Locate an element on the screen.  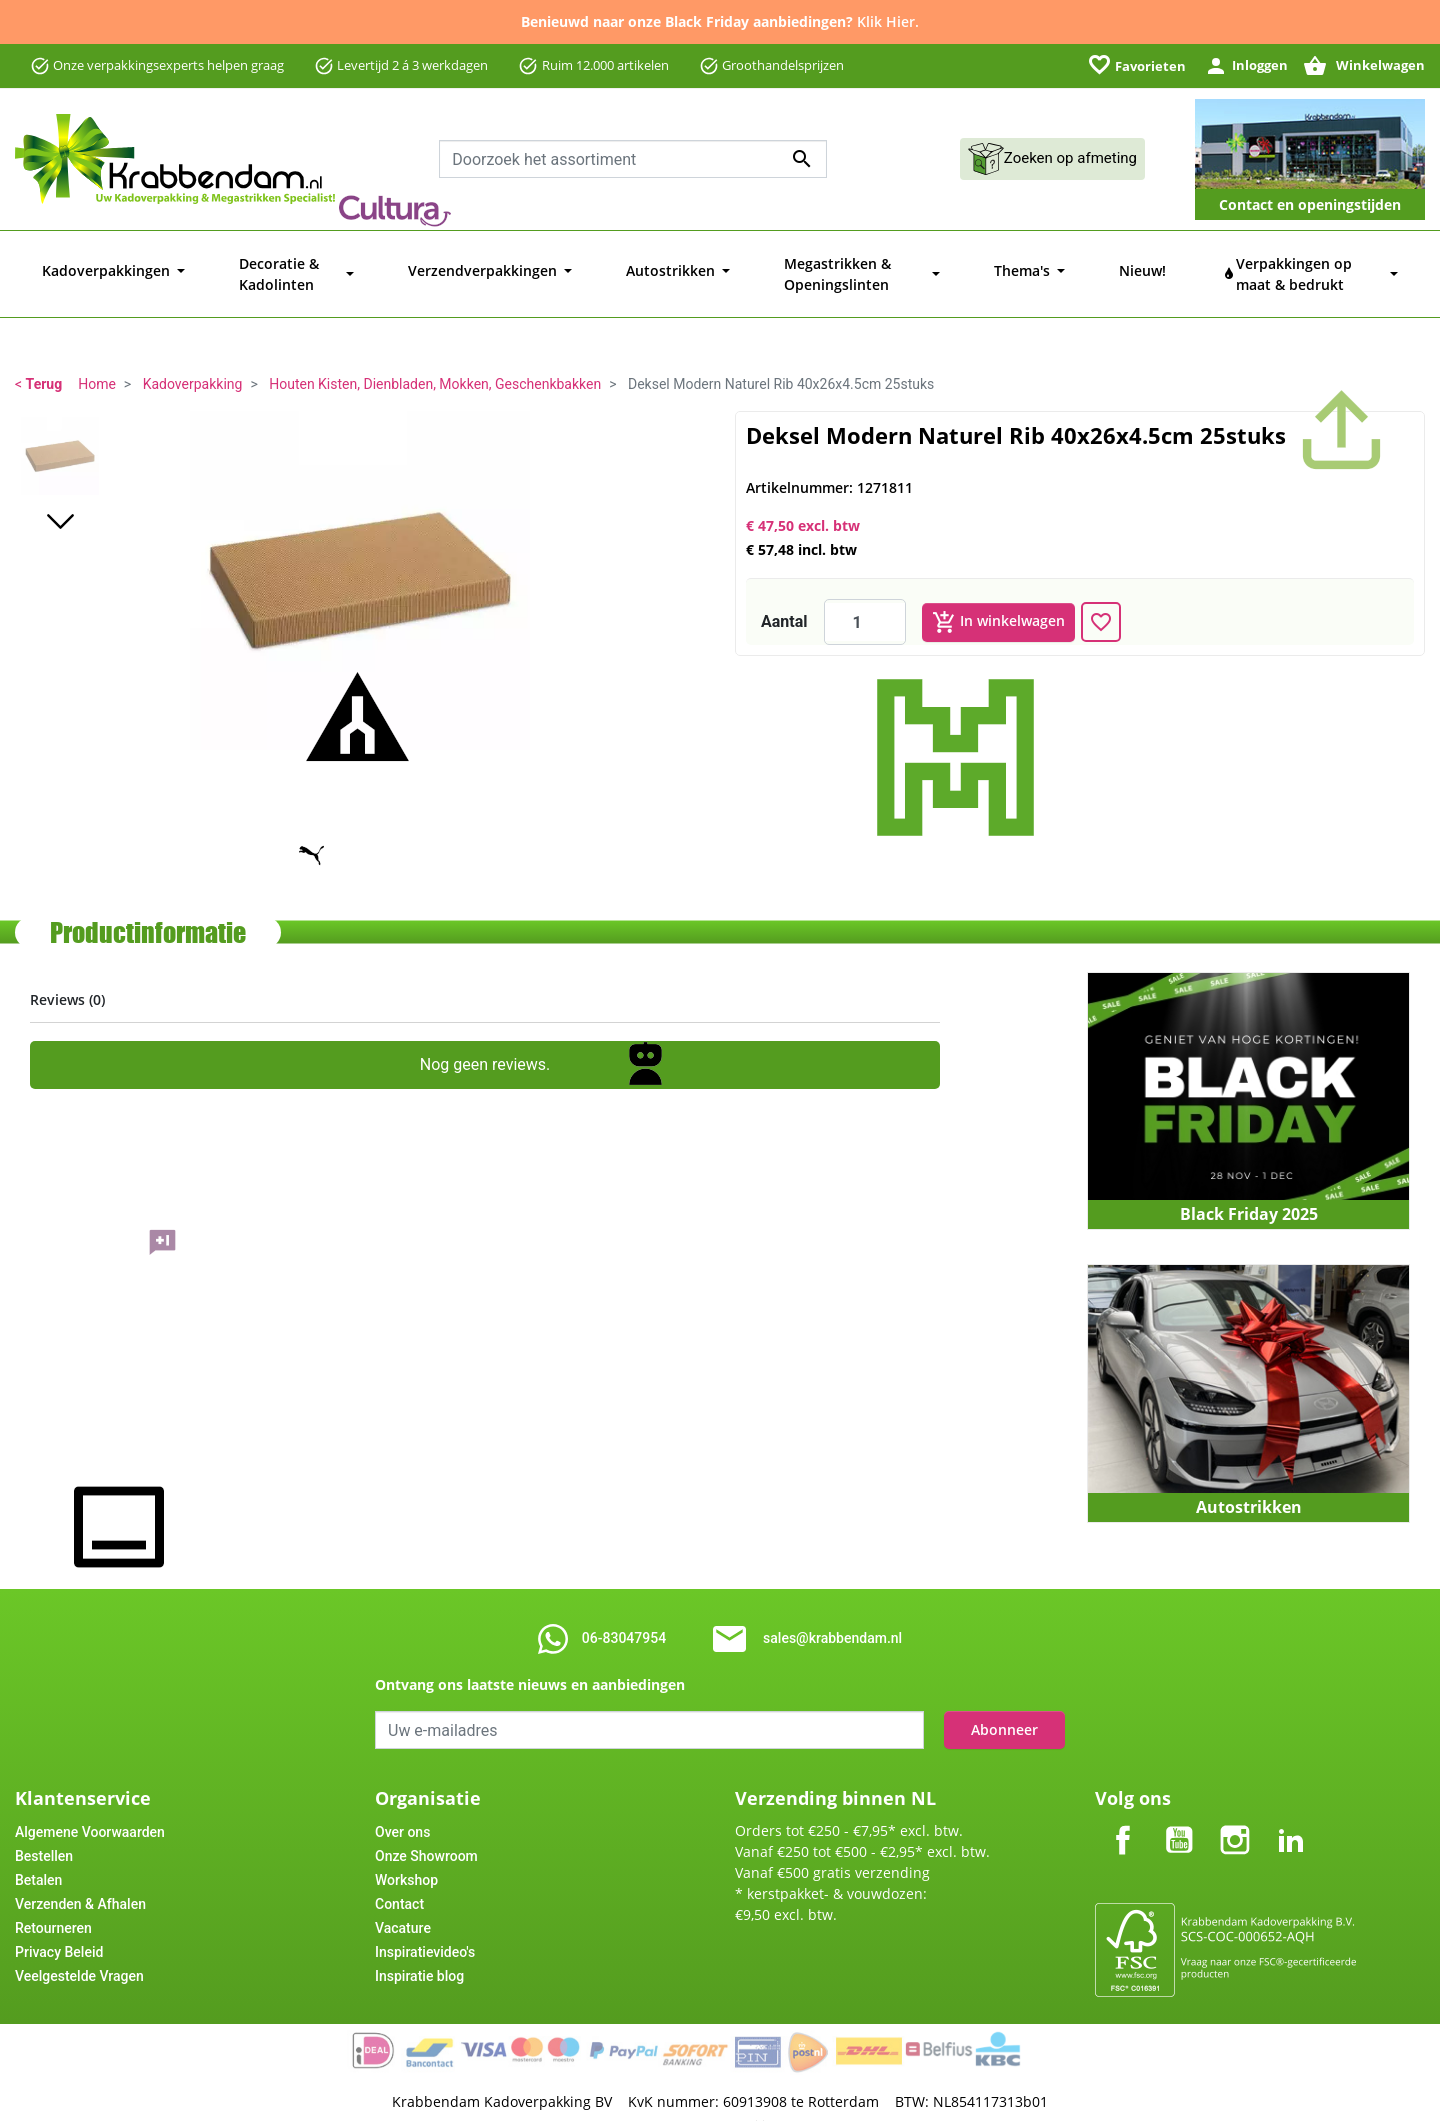
navigate to the Cultura website or app is located at coordinates (395, 211).